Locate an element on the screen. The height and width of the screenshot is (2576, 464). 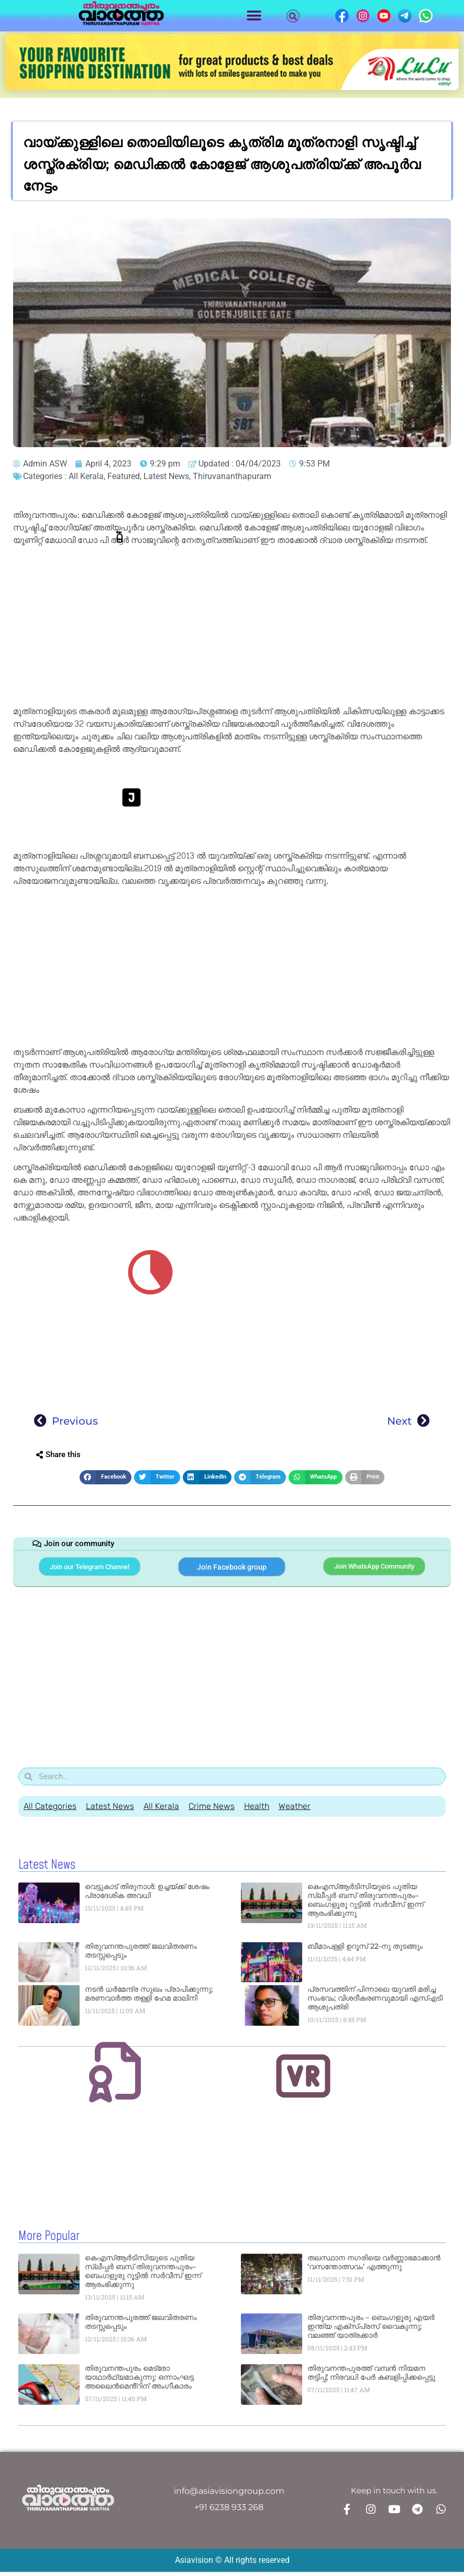
indicates 40% progress or completion is located at coordinates (150, 1272).